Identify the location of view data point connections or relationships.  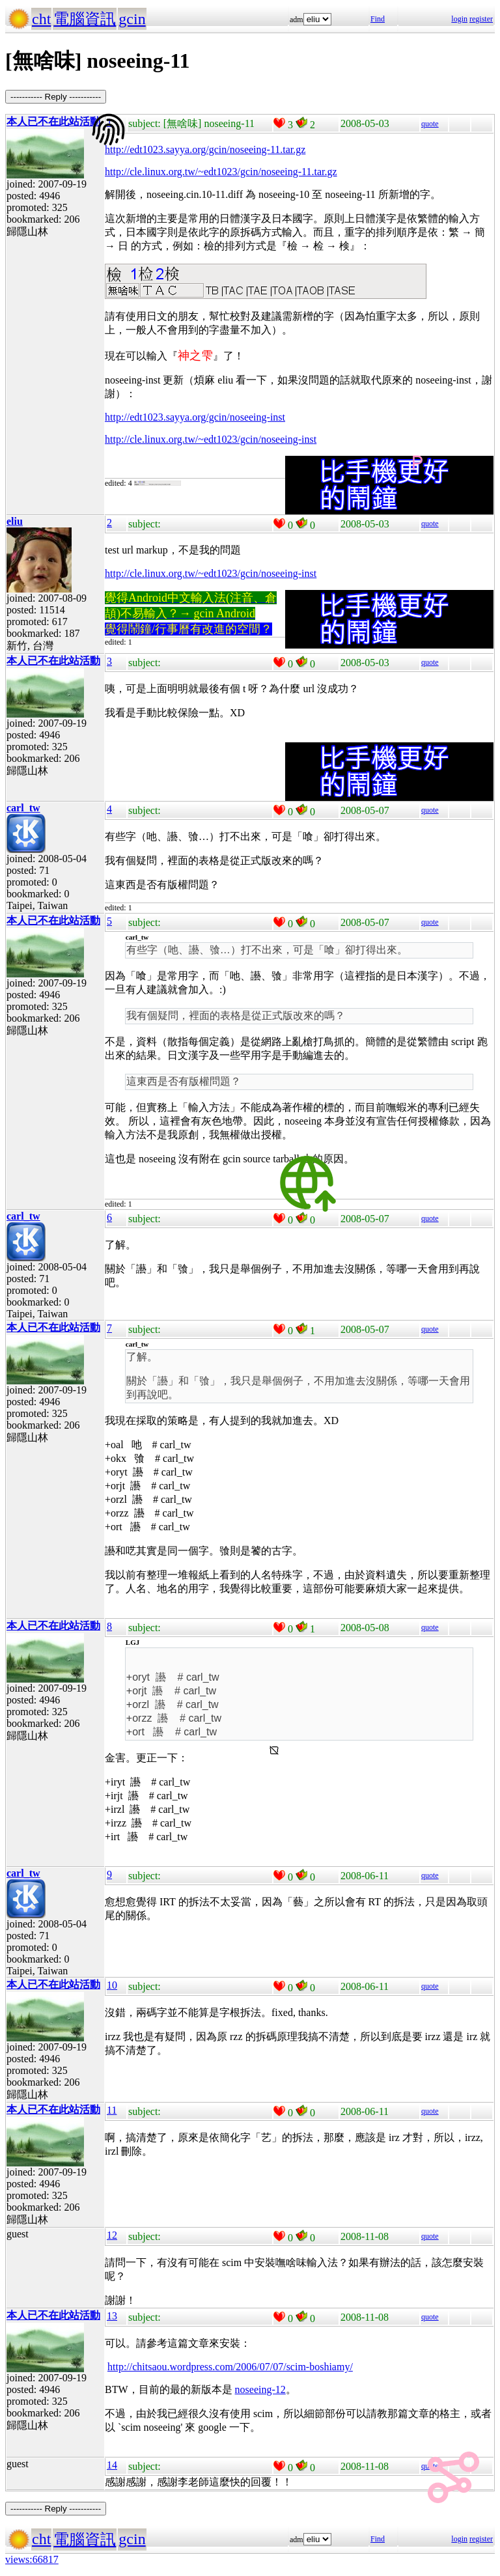
(453, 2477).